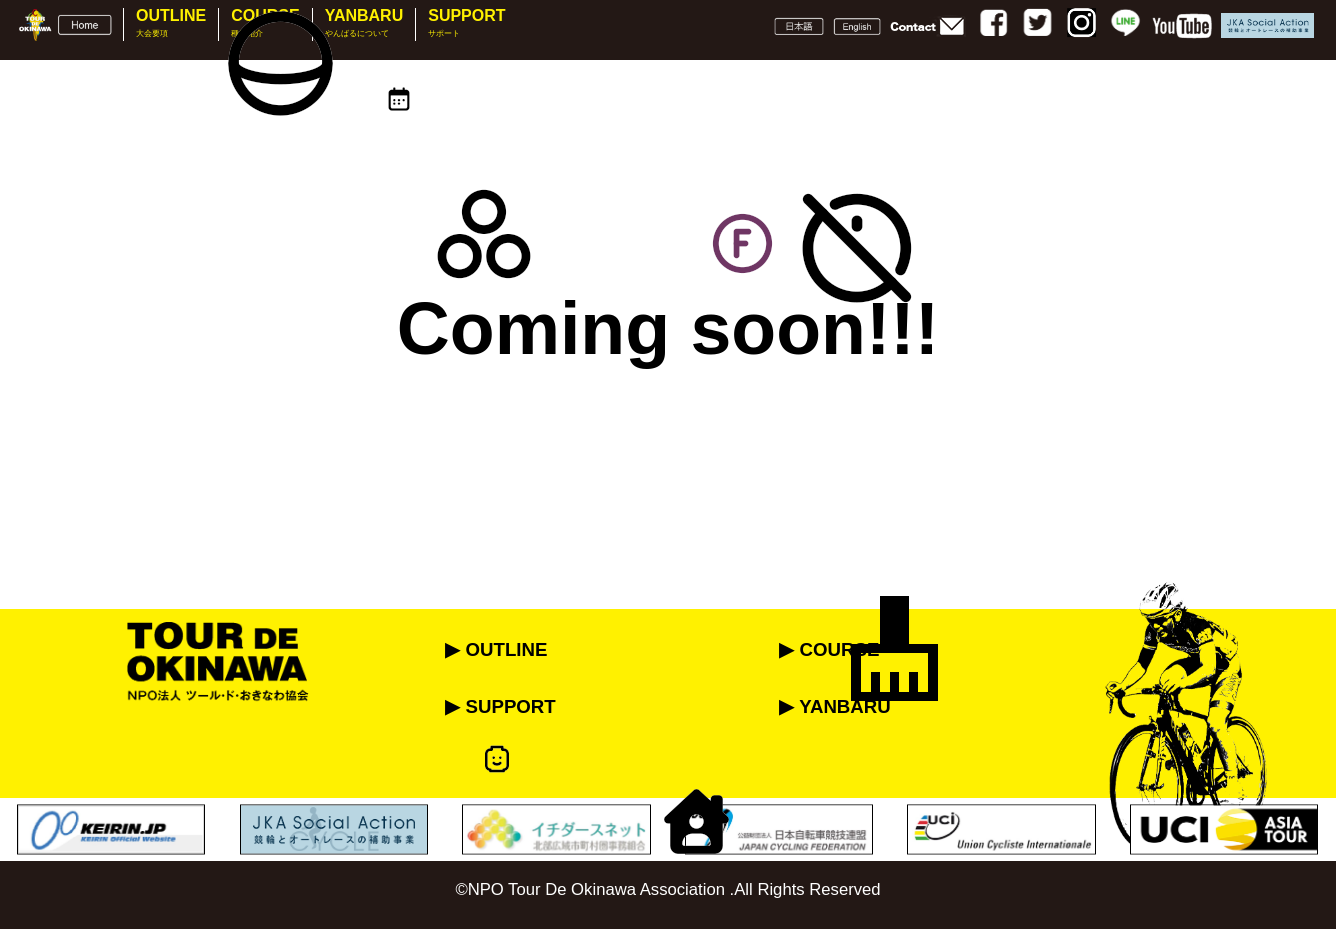 The width and height of the screenshot is (1336, 929). Describe the element at coordinates (696, 821) in the screenshot. I see `view home or family account settings` at that location.